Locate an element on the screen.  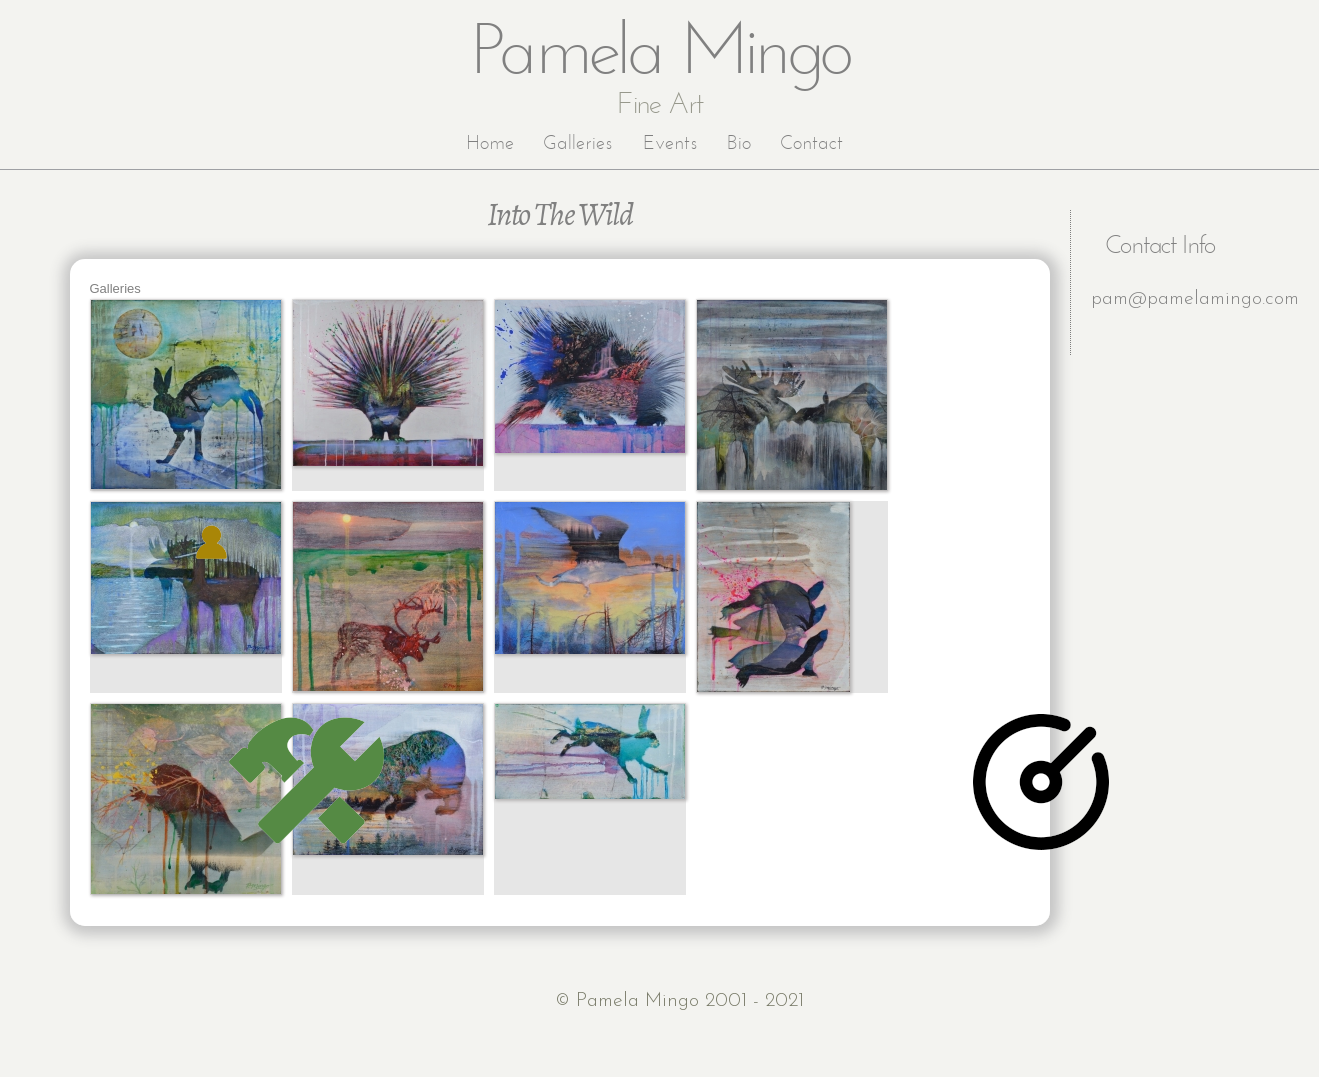
access settings or configuration options is located at coordinates (306, 780).